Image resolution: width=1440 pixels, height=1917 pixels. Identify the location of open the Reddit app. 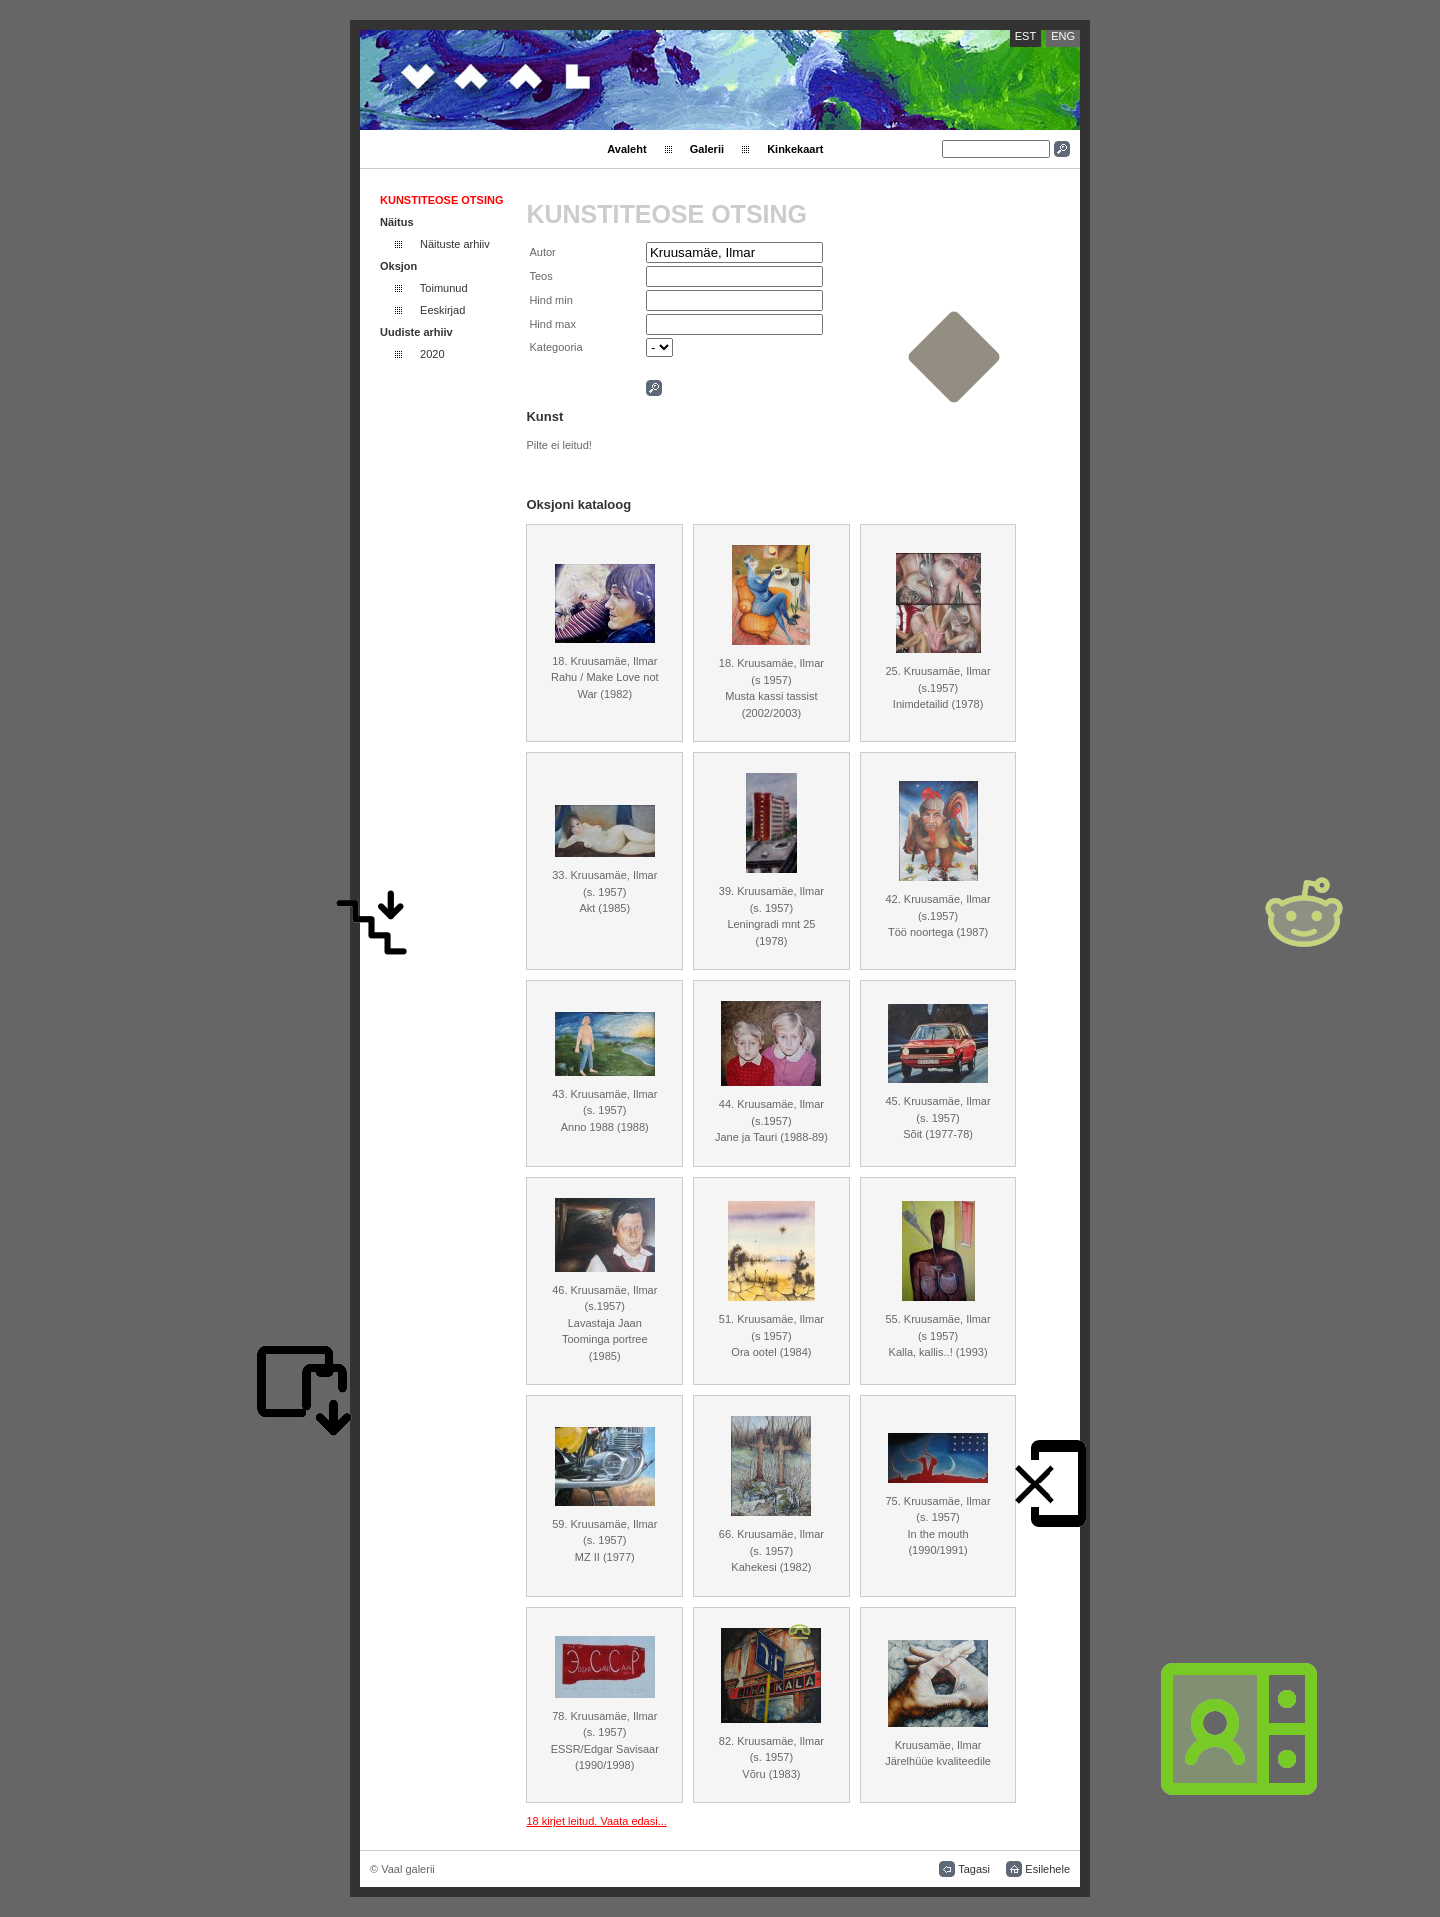
(1304, 916).